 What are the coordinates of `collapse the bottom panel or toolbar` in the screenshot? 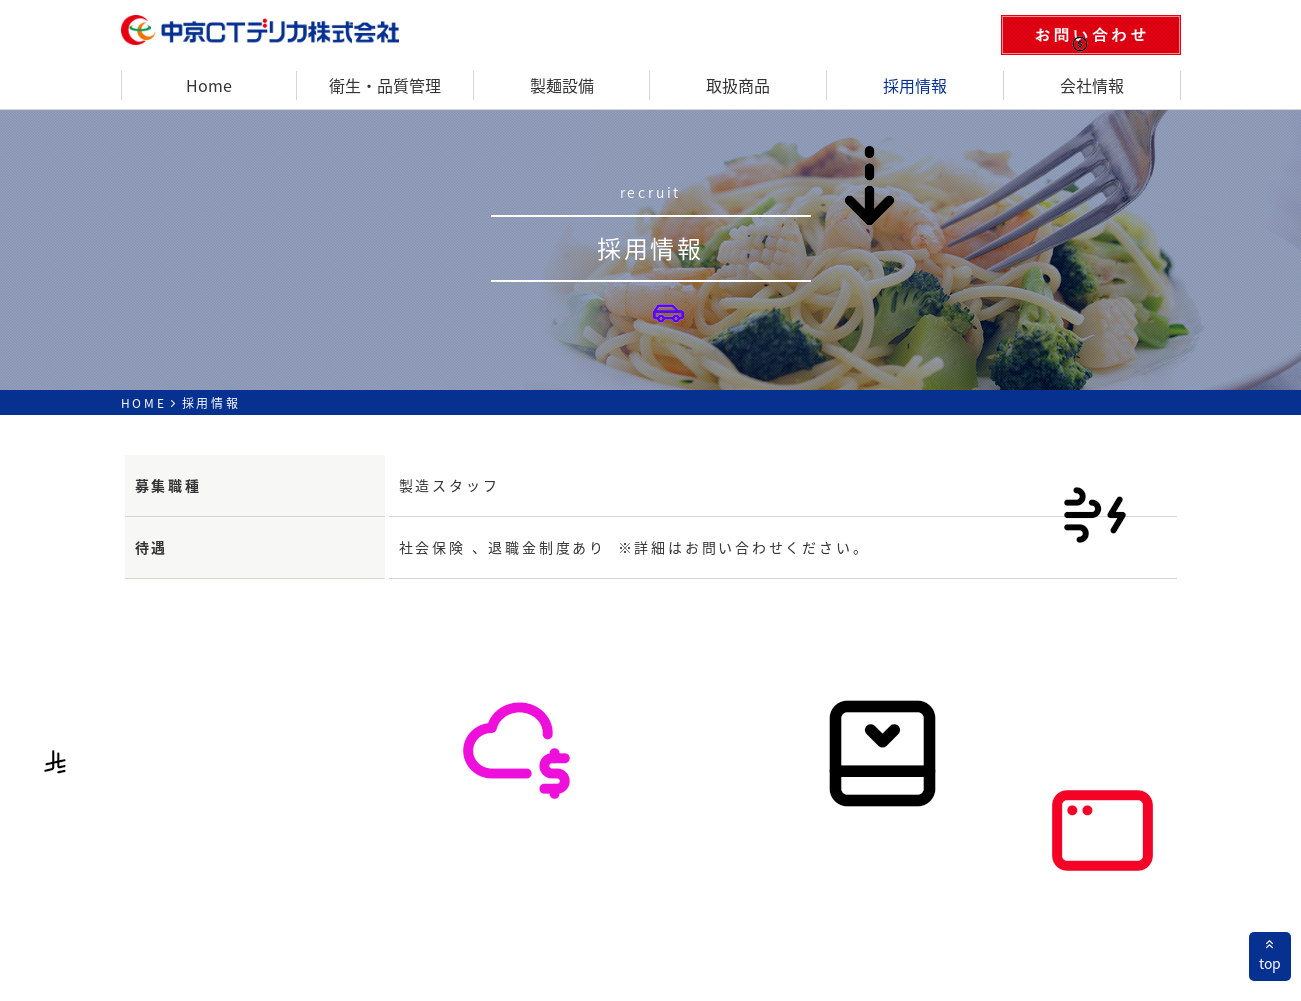 It's located at (882, 753).